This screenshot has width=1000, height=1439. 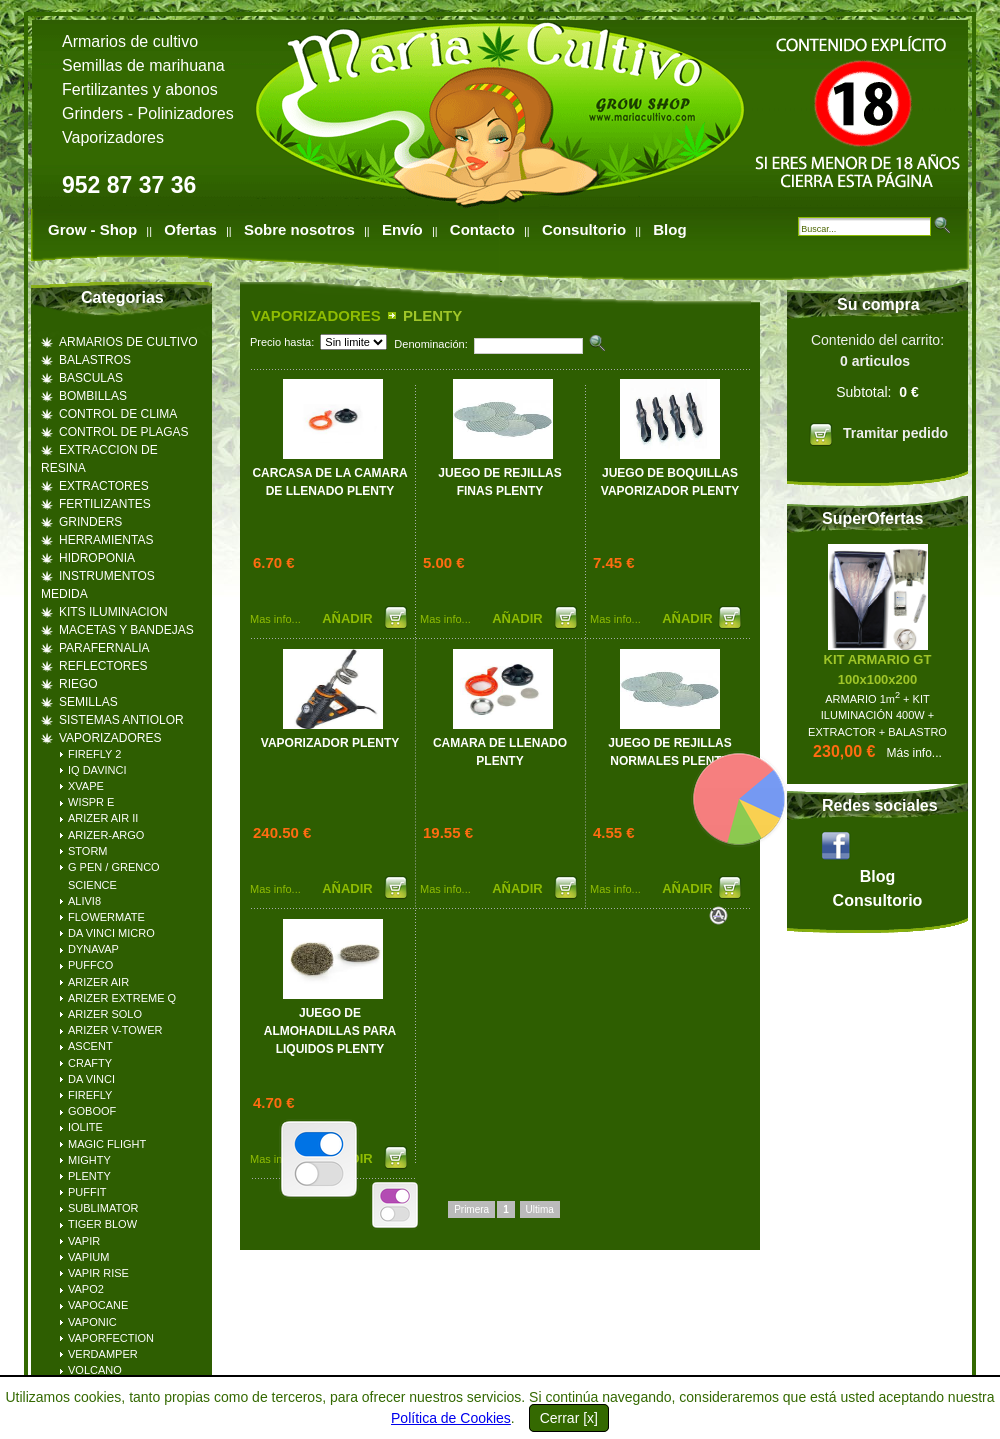 I want to click on open unity tweak tool settings, so click(x=319, y=1159).